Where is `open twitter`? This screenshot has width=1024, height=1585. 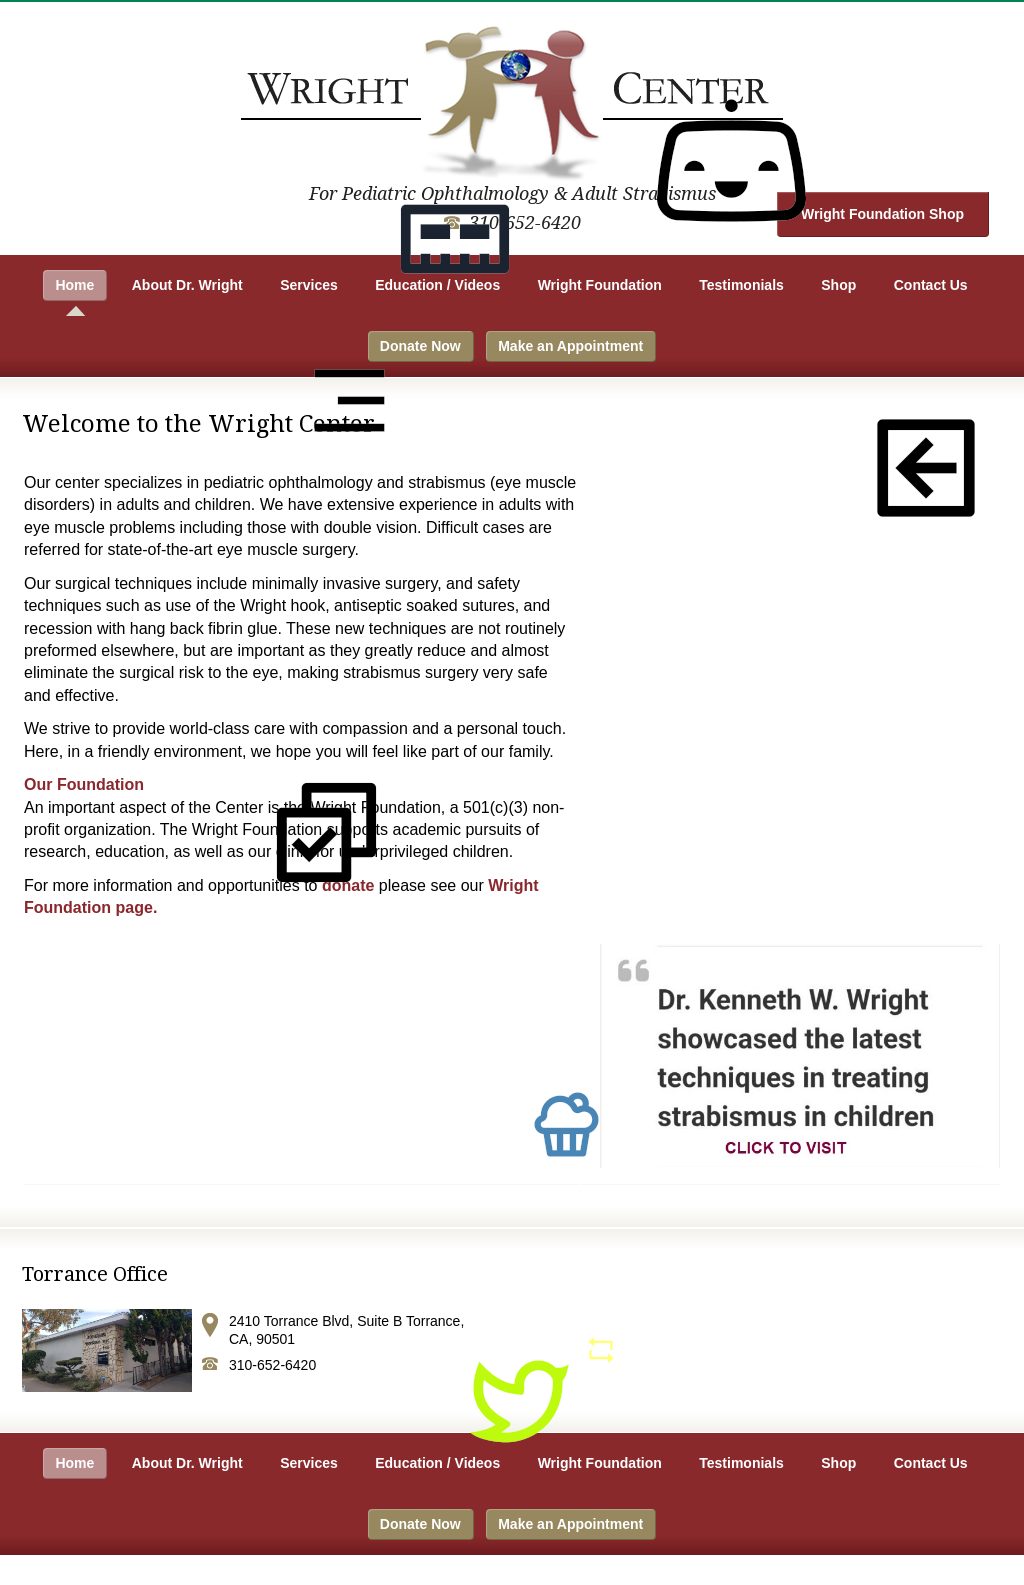 open twitter is located at coordinates (522, 1402).